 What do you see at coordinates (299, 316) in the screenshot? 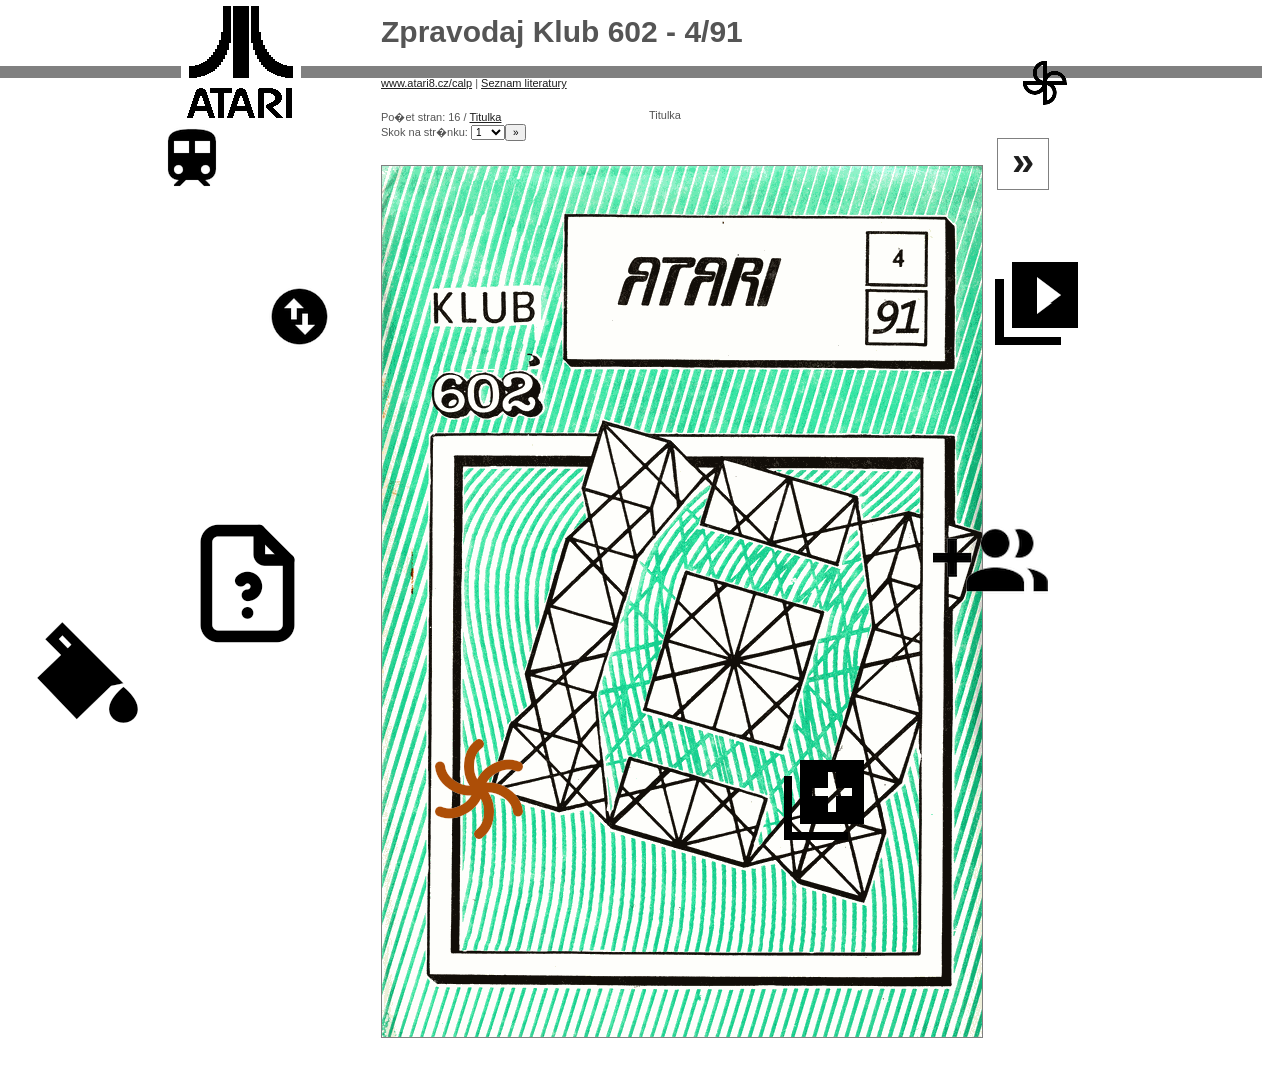
I see `swap or reorder items vertically` at bounding box center [299, 316].